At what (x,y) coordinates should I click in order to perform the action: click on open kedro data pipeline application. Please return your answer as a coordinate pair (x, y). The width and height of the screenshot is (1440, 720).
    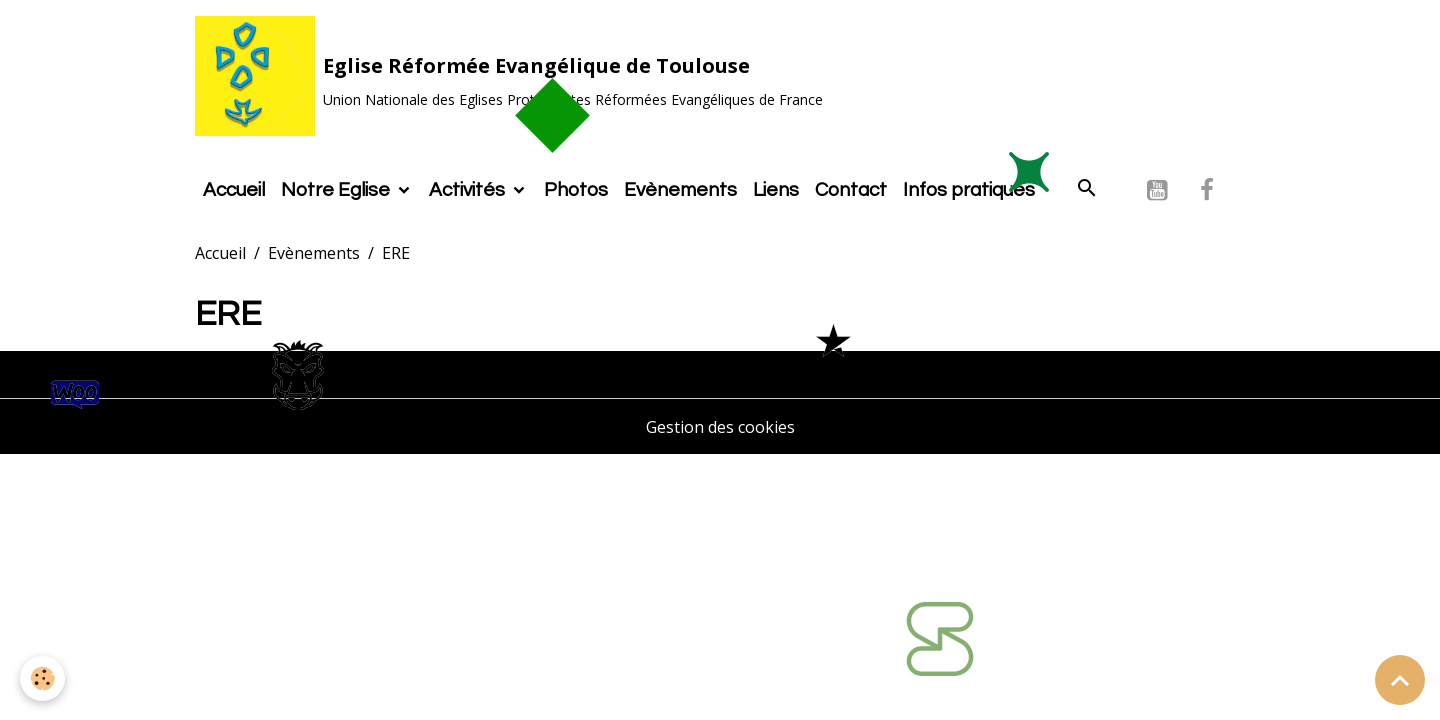
    Looking at the image, I should click on (552, 115).